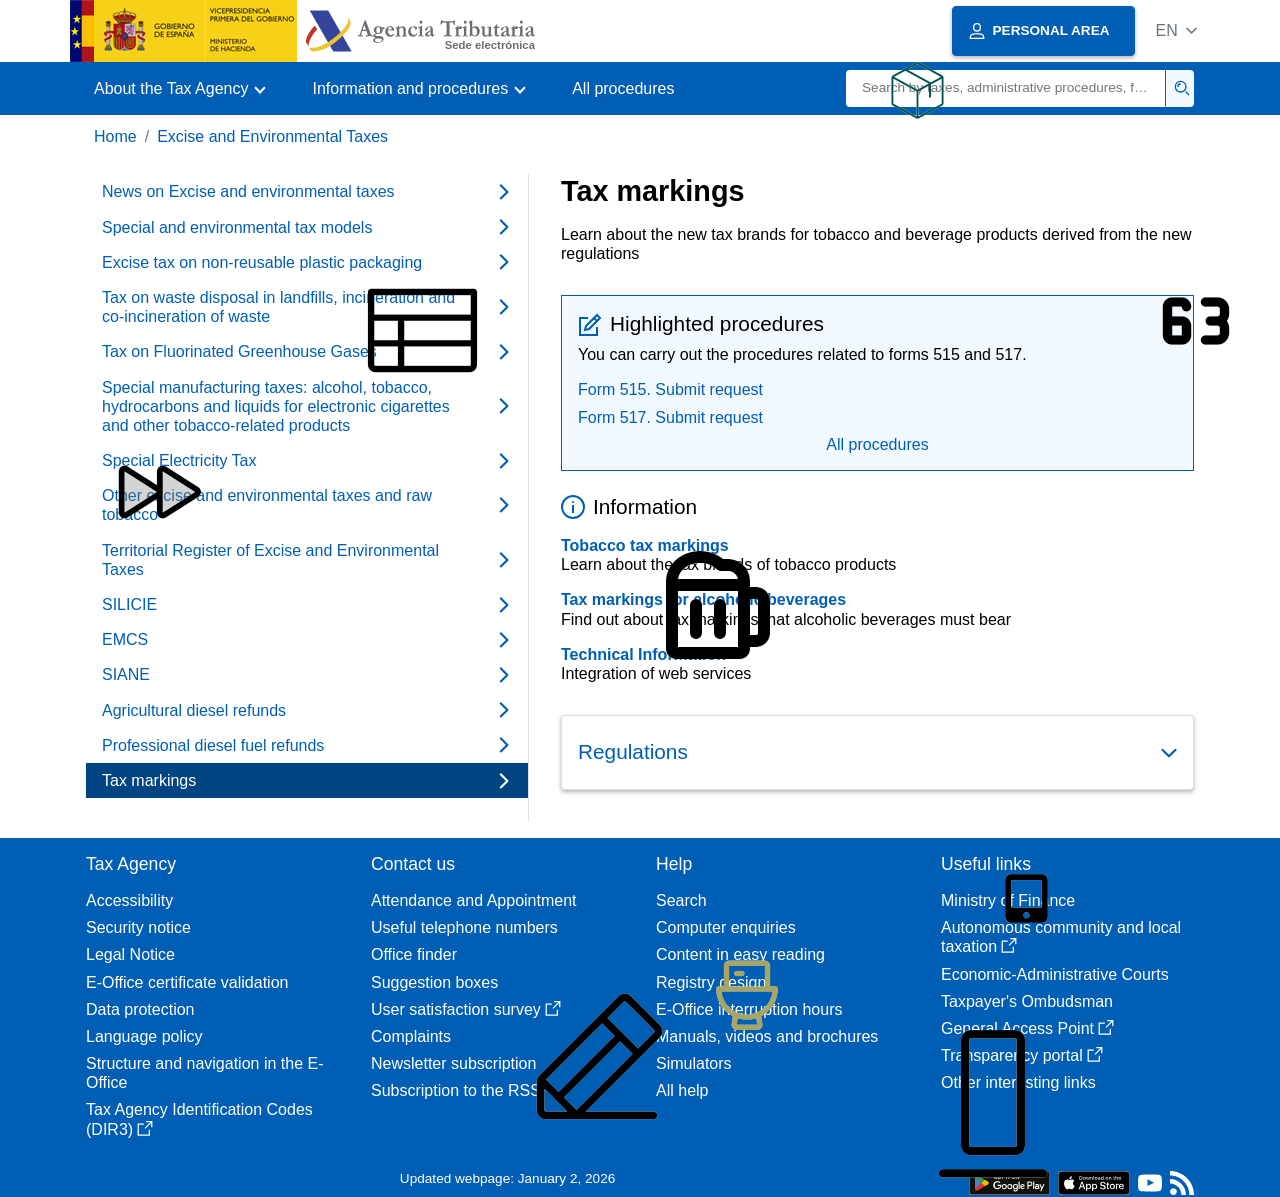 This screenshot has height=1197, width=1280. What do you see at coordinates (712, 609) in the screenshot?
I see `browse nearby bars or pubs` at bounding box center [712, 609].